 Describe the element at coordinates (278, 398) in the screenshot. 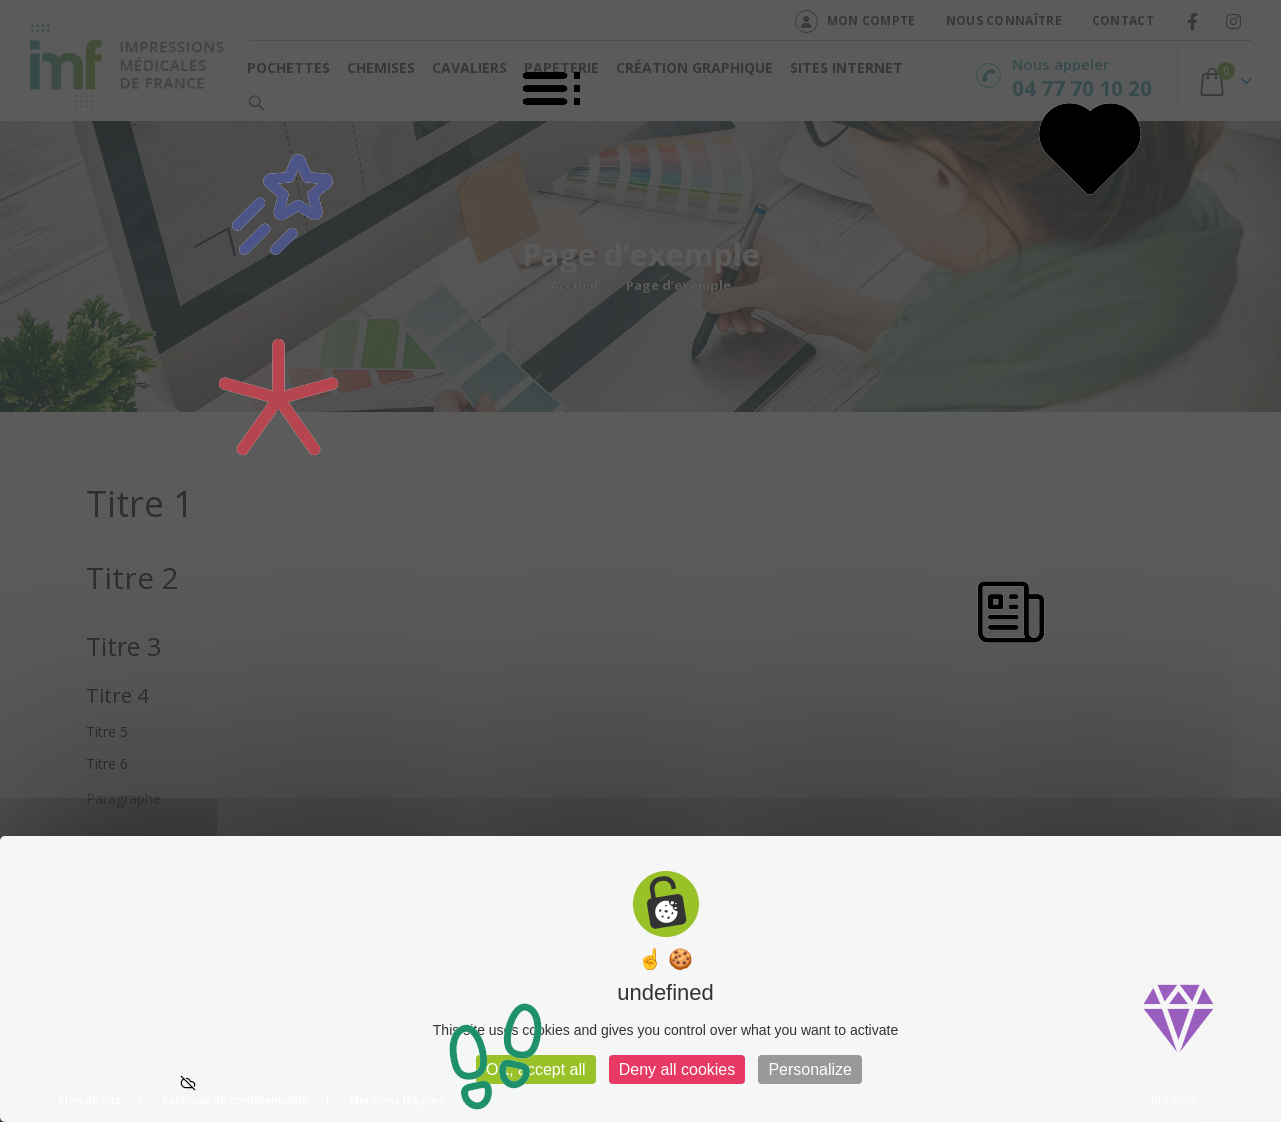

I see `indicates a required field in a form` at that location.